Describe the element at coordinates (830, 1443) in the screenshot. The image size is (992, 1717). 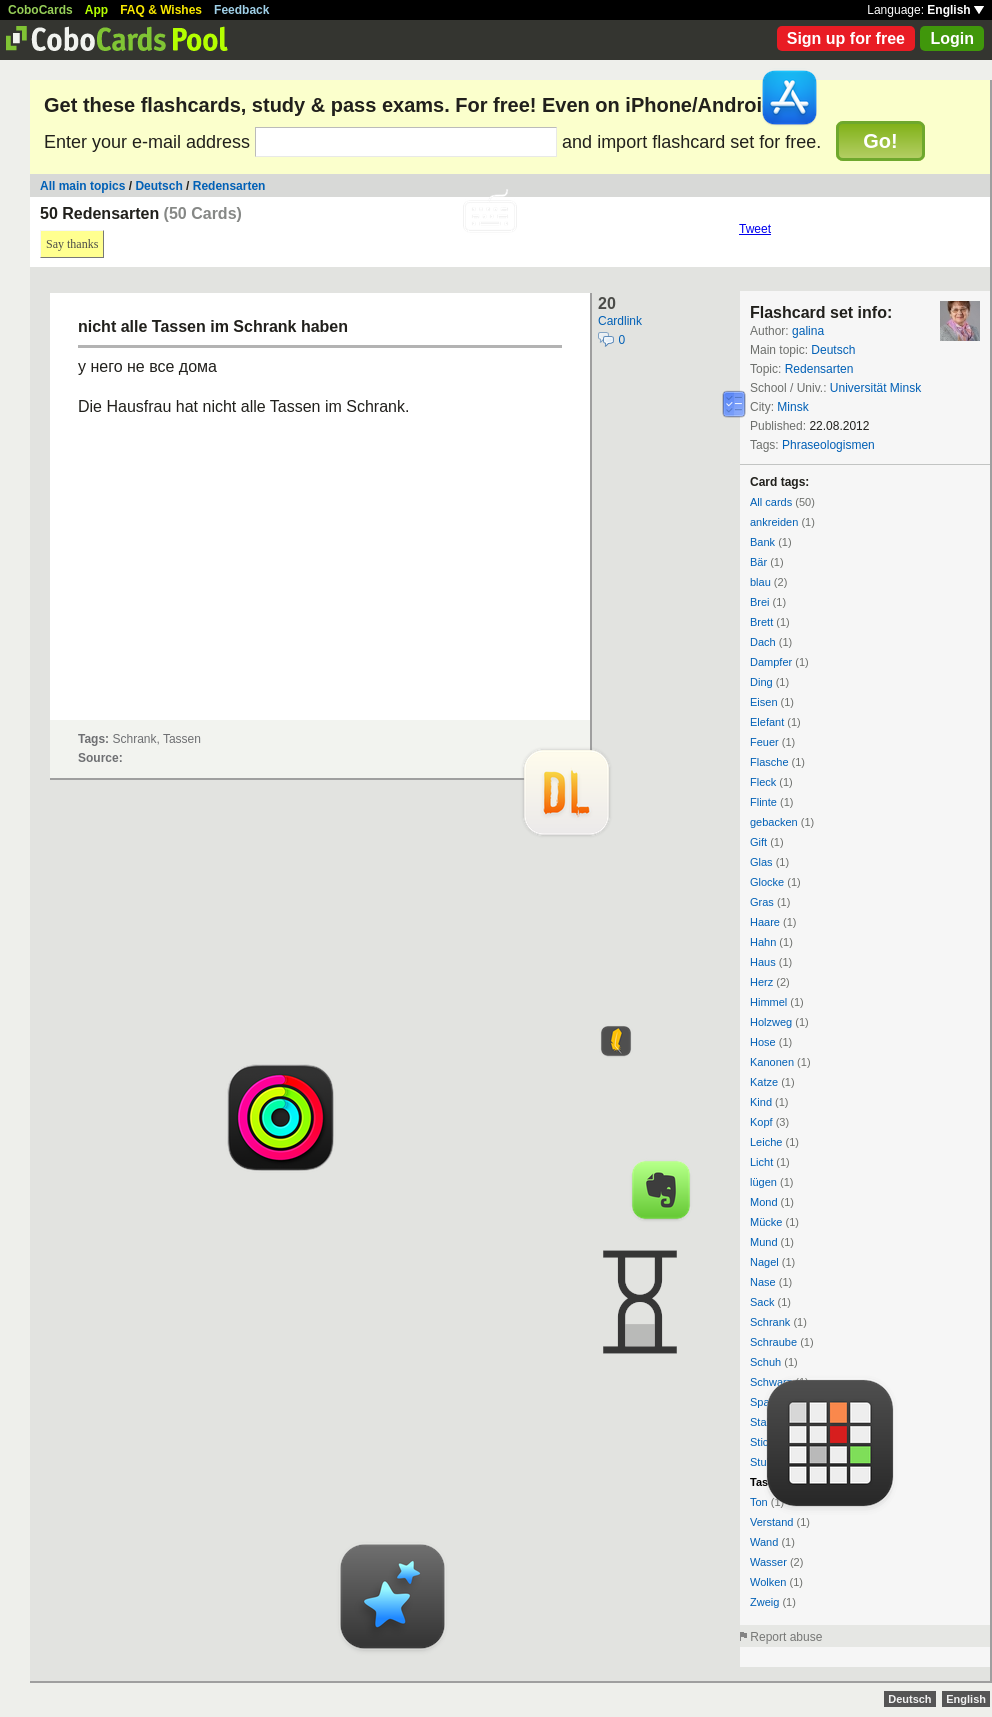
I see `open hitori puzzle game` at that location.